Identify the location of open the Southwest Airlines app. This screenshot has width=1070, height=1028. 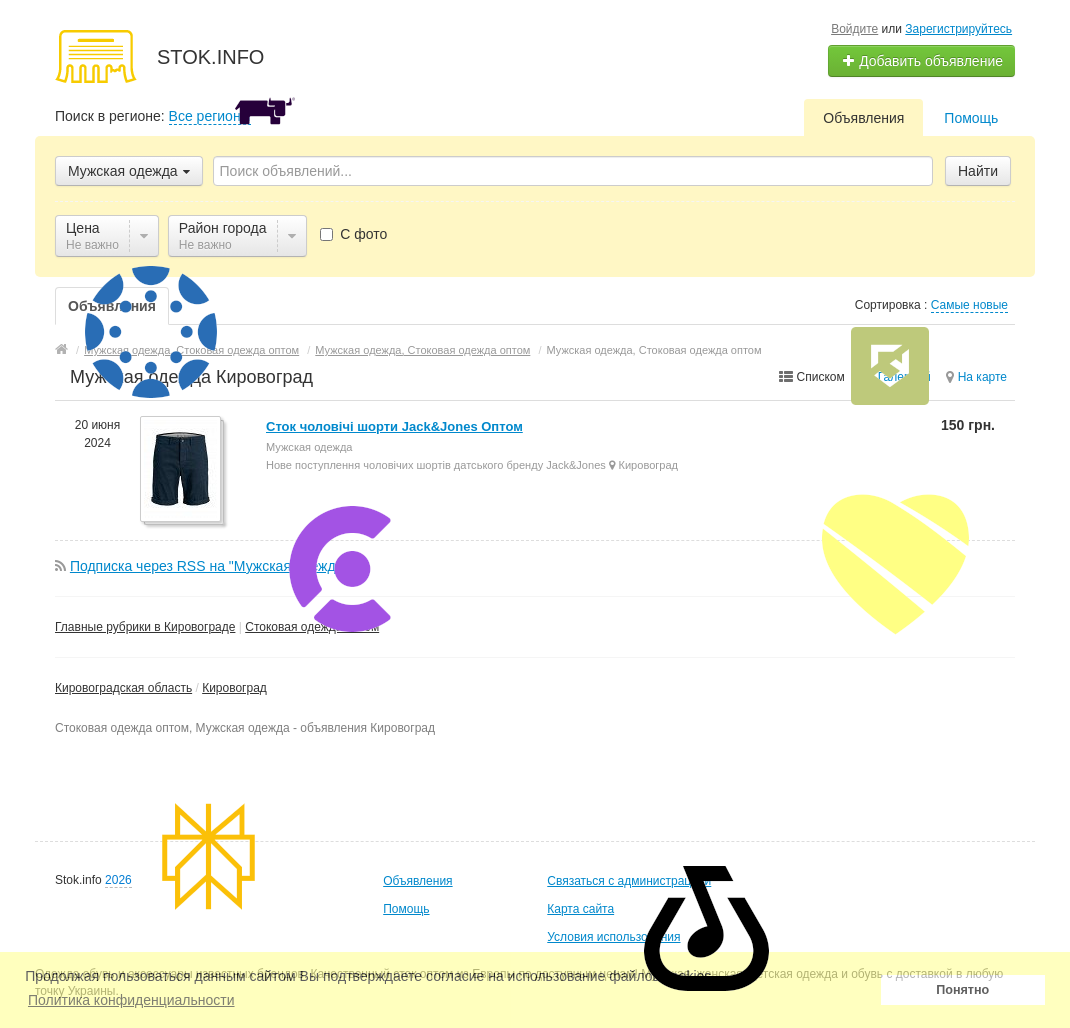
(895, 564).